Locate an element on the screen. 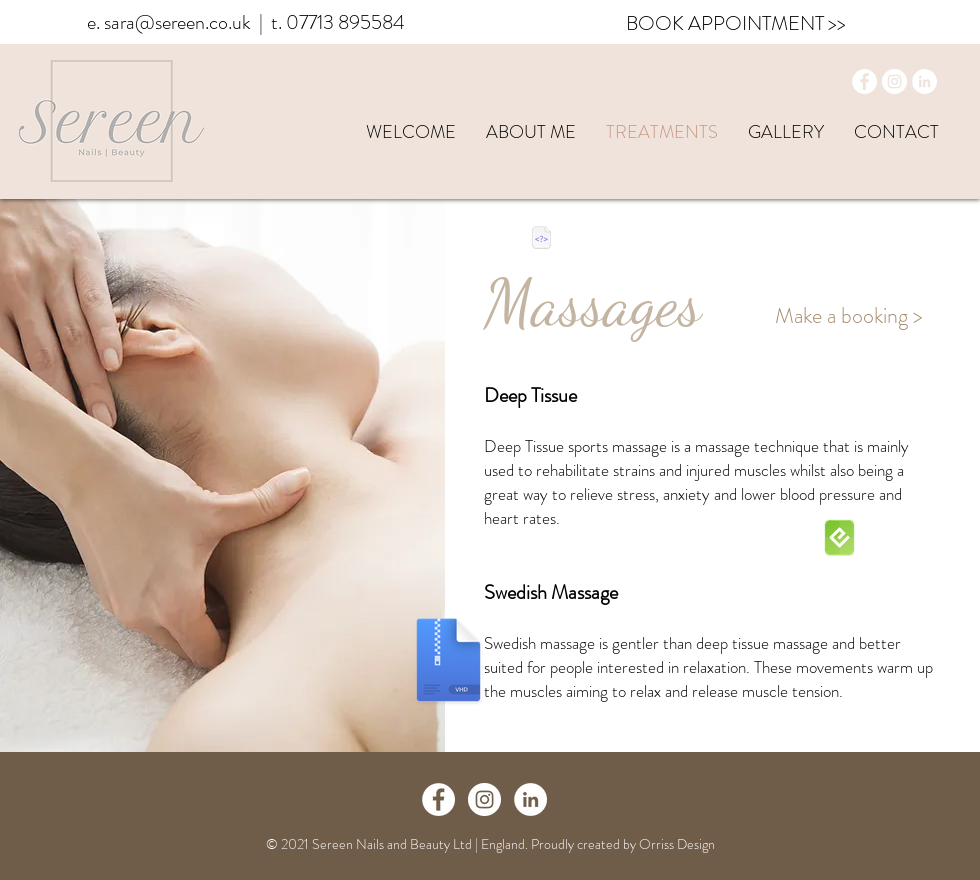 The width and height of the screenshot is (980, 880). an epub ebook file is located at coordinates (839, 537).